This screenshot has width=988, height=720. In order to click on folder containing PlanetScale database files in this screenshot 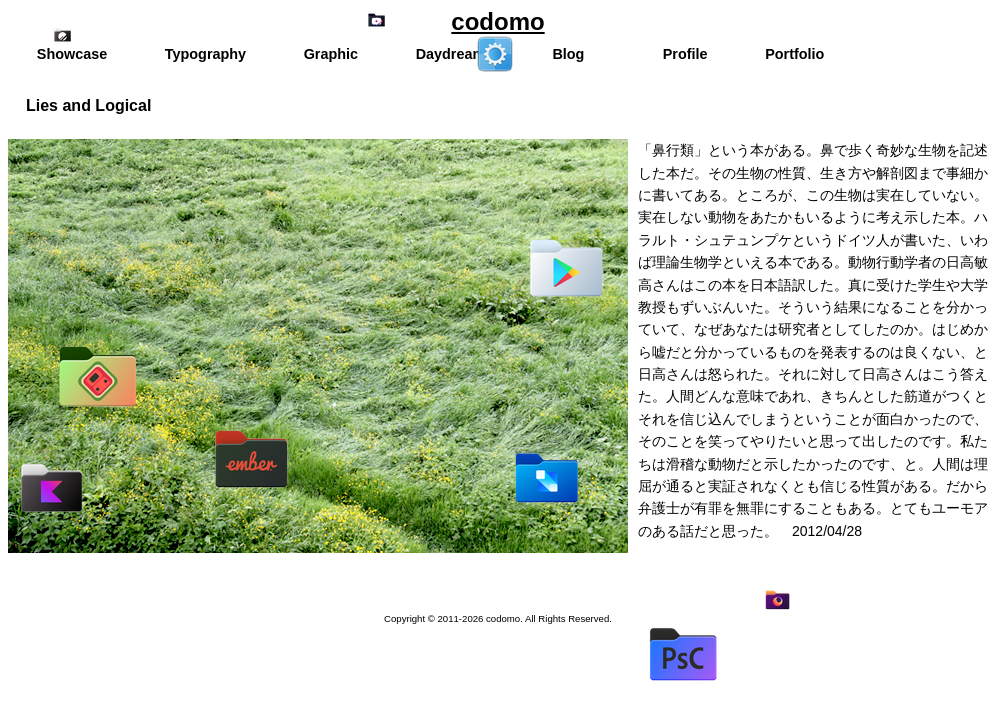, I will do `click(62, 35)`.